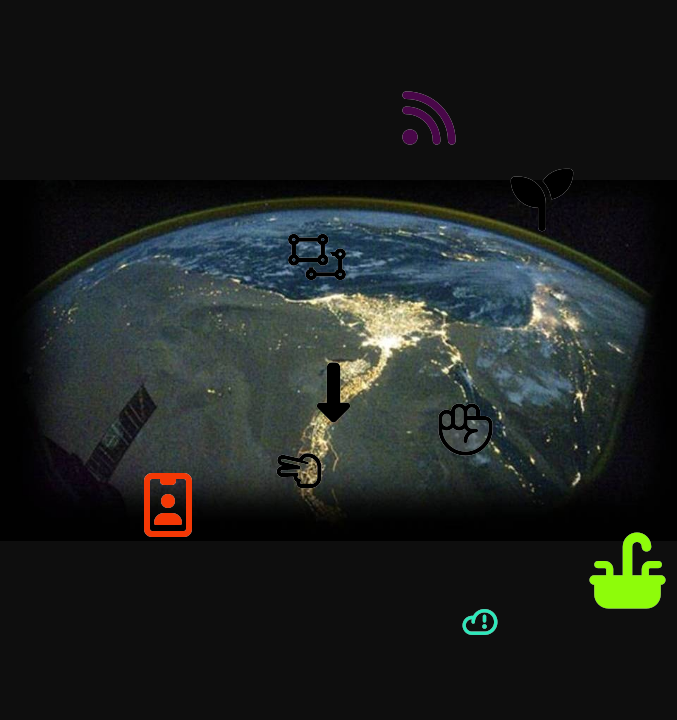 The width and height of the screenshot is (677, 720). What do you see at coordinates (627, 570) in the screenshot?
I see `indicates kitchen or bathroom facilities` at bounding box center [627, 570].